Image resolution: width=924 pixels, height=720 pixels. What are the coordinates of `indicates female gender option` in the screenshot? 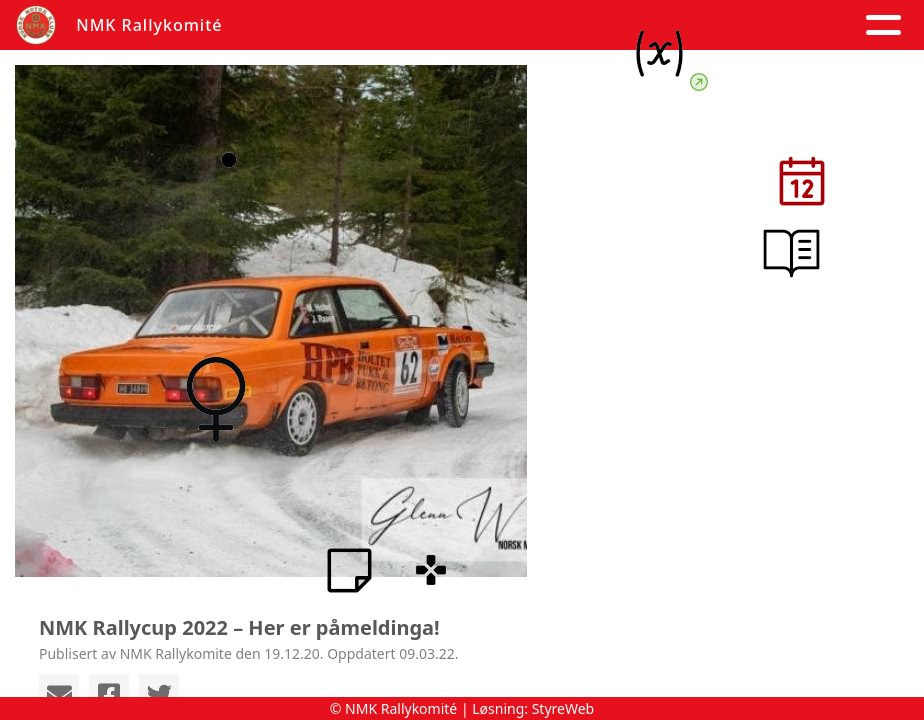 It's located at (216, 398).